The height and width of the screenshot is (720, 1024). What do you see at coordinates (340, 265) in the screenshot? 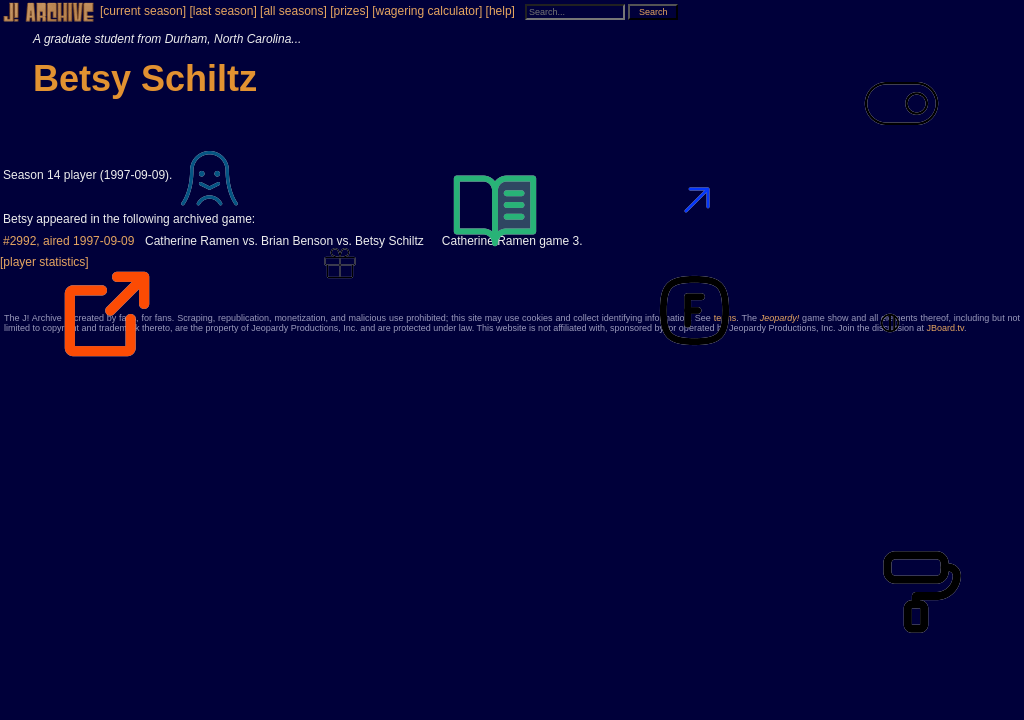
I see `view or redeem a gift` at bounding box center [340, 265].